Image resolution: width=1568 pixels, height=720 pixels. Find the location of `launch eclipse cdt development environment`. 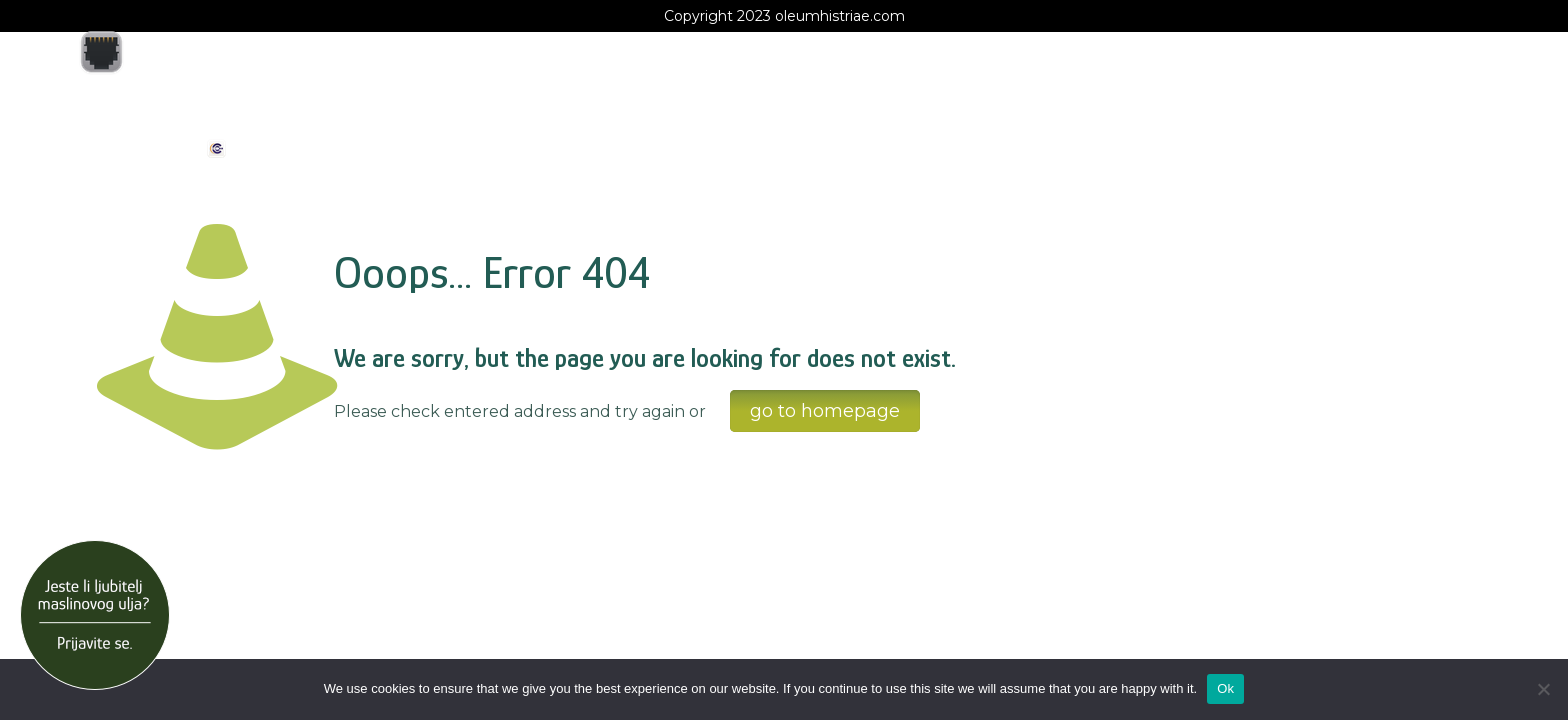

launch eclipse cdt development environment is located at coordinates (216, 148).